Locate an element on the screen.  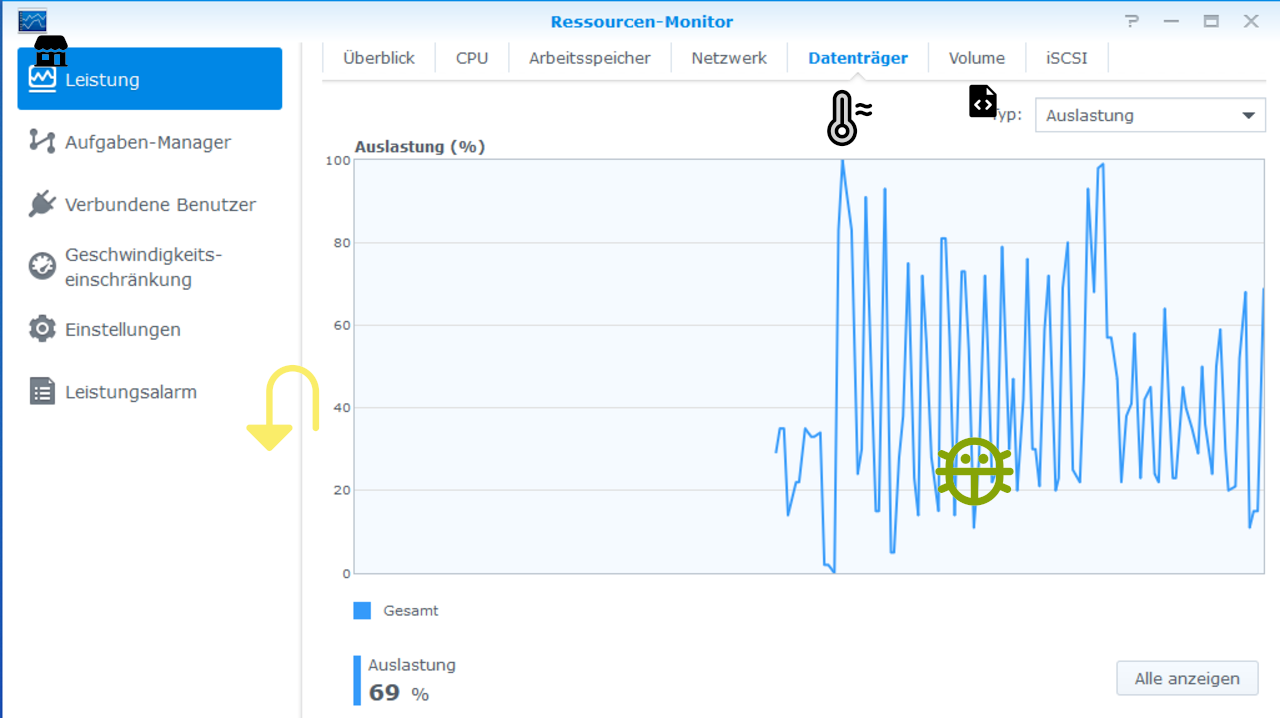
indicates high temperature or heat warning is located at coordinates (844, 118).